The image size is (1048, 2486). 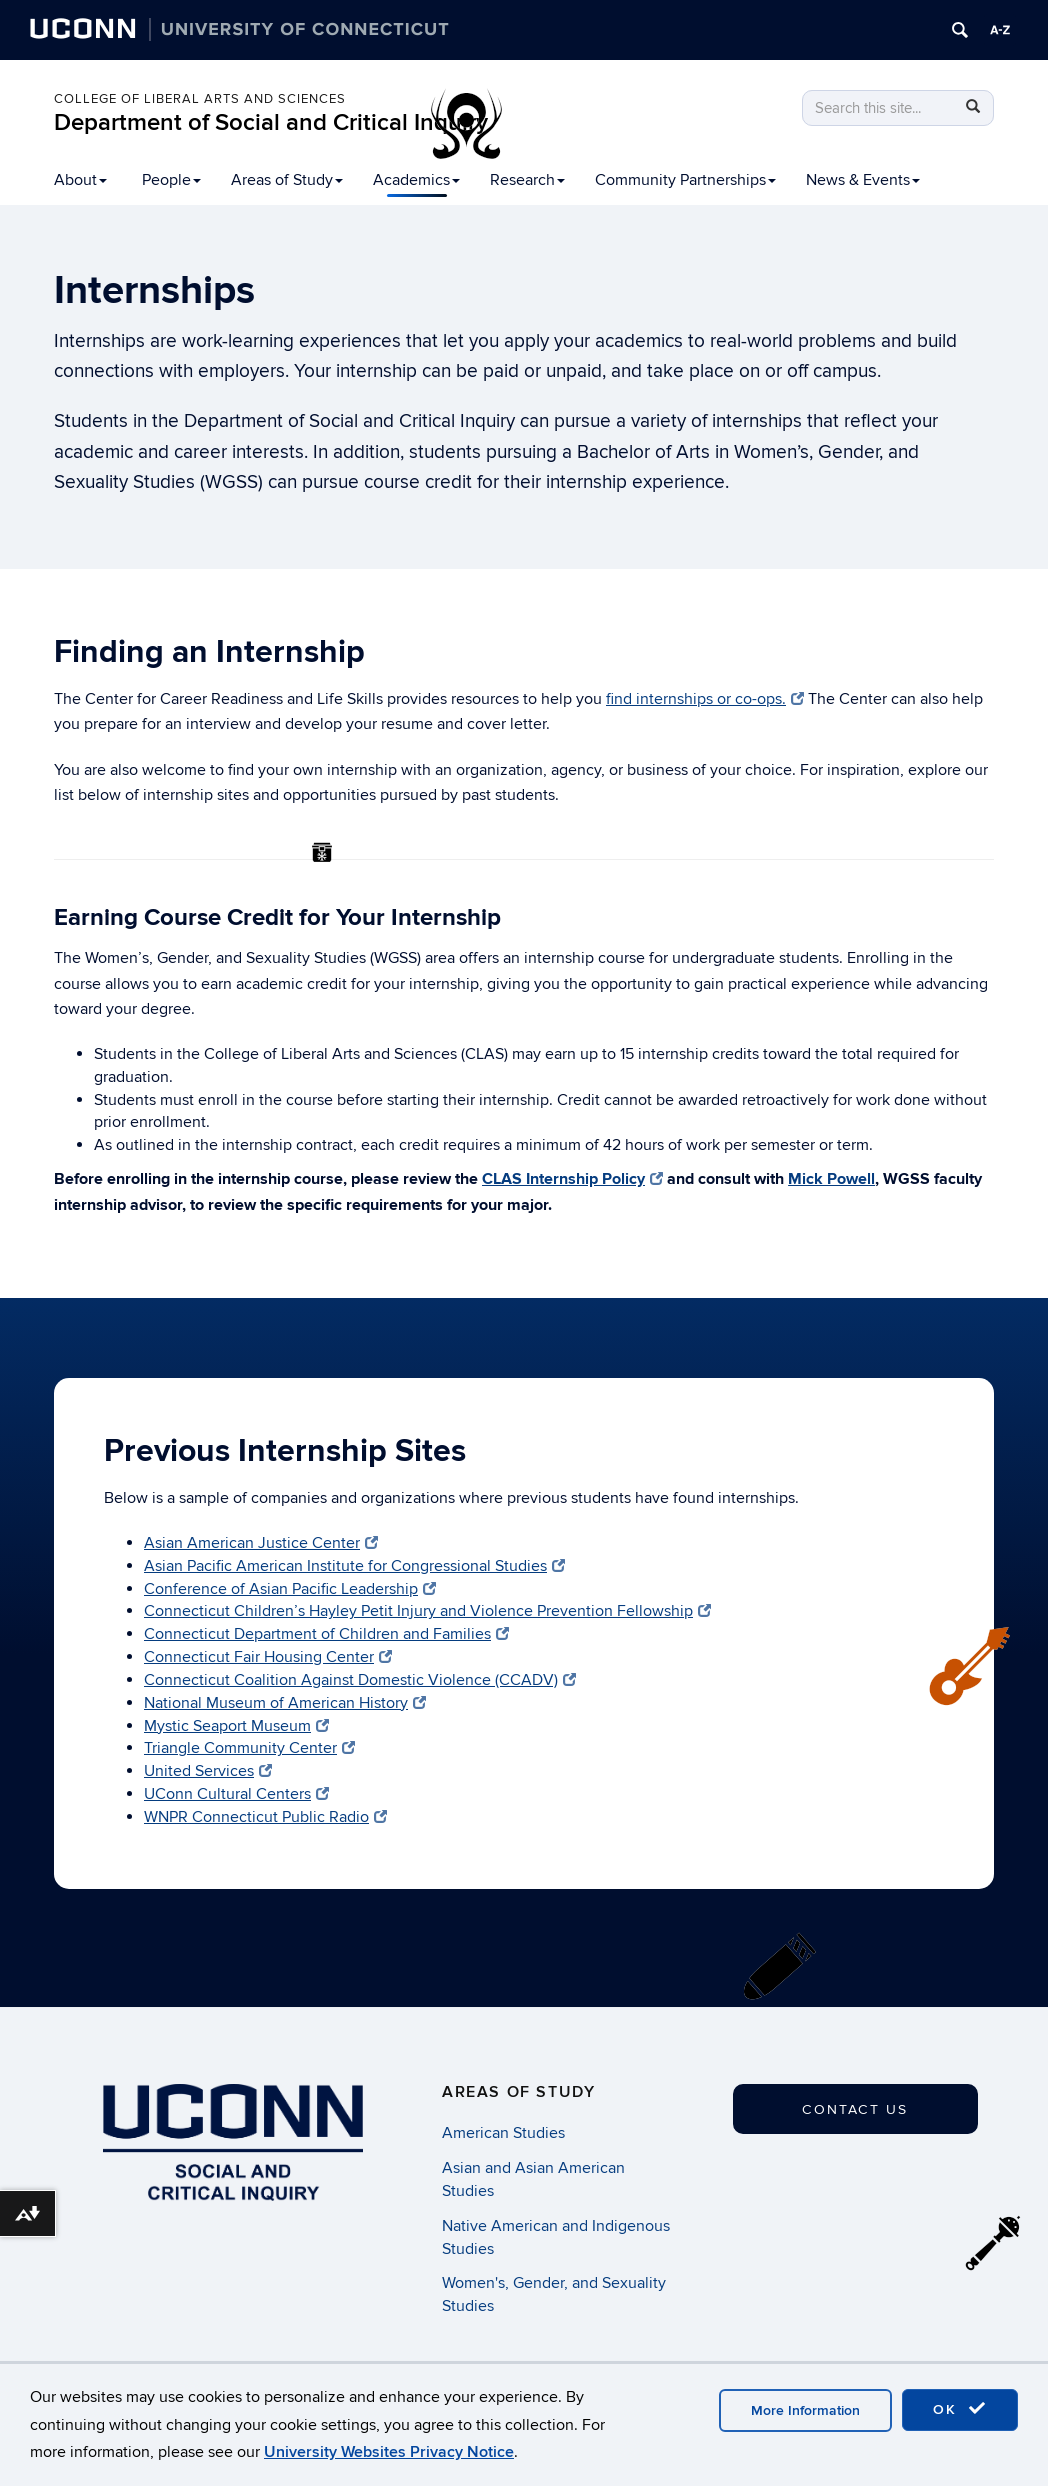 What do you see at coordinates (780, 1966) in the screenshot?
I see `ammunition or weaponry item in a game inventory` at bounding box center [780, 1966].